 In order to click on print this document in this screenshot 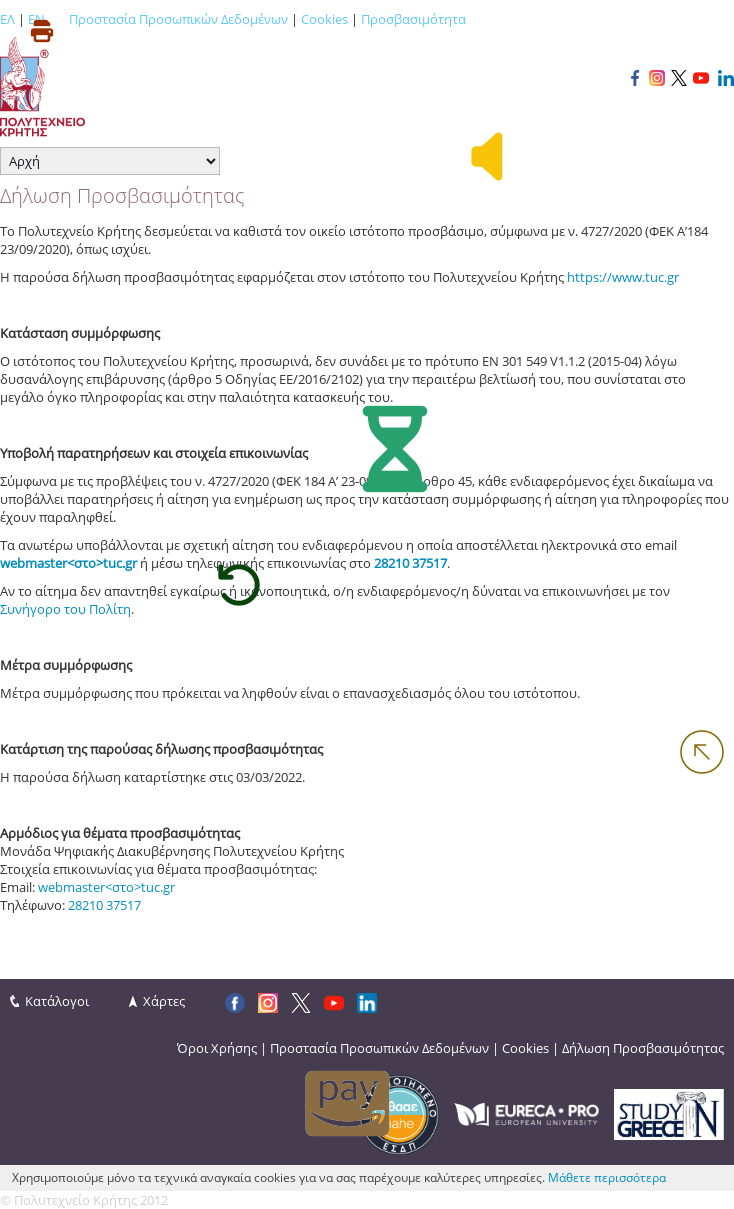, I will do `click(42, 31)`.